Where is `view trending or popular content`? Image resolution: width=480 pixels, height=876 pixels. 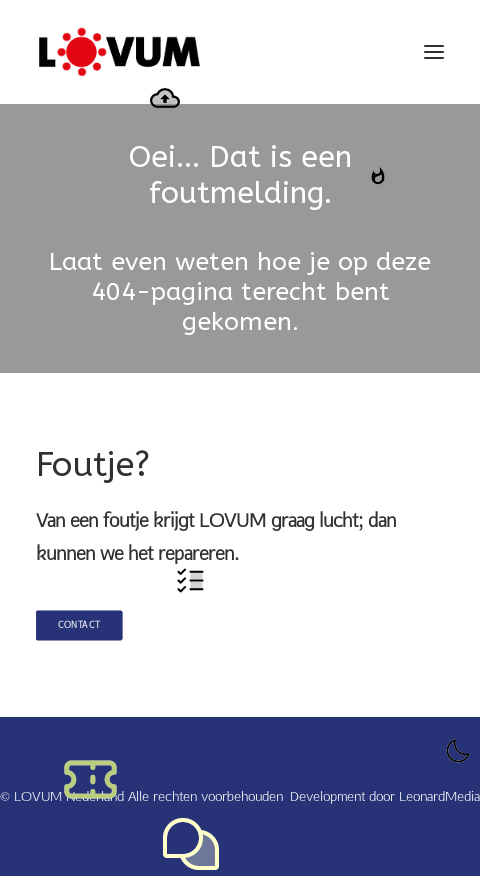 view trending or popular content is located at coordinates (378, 176).